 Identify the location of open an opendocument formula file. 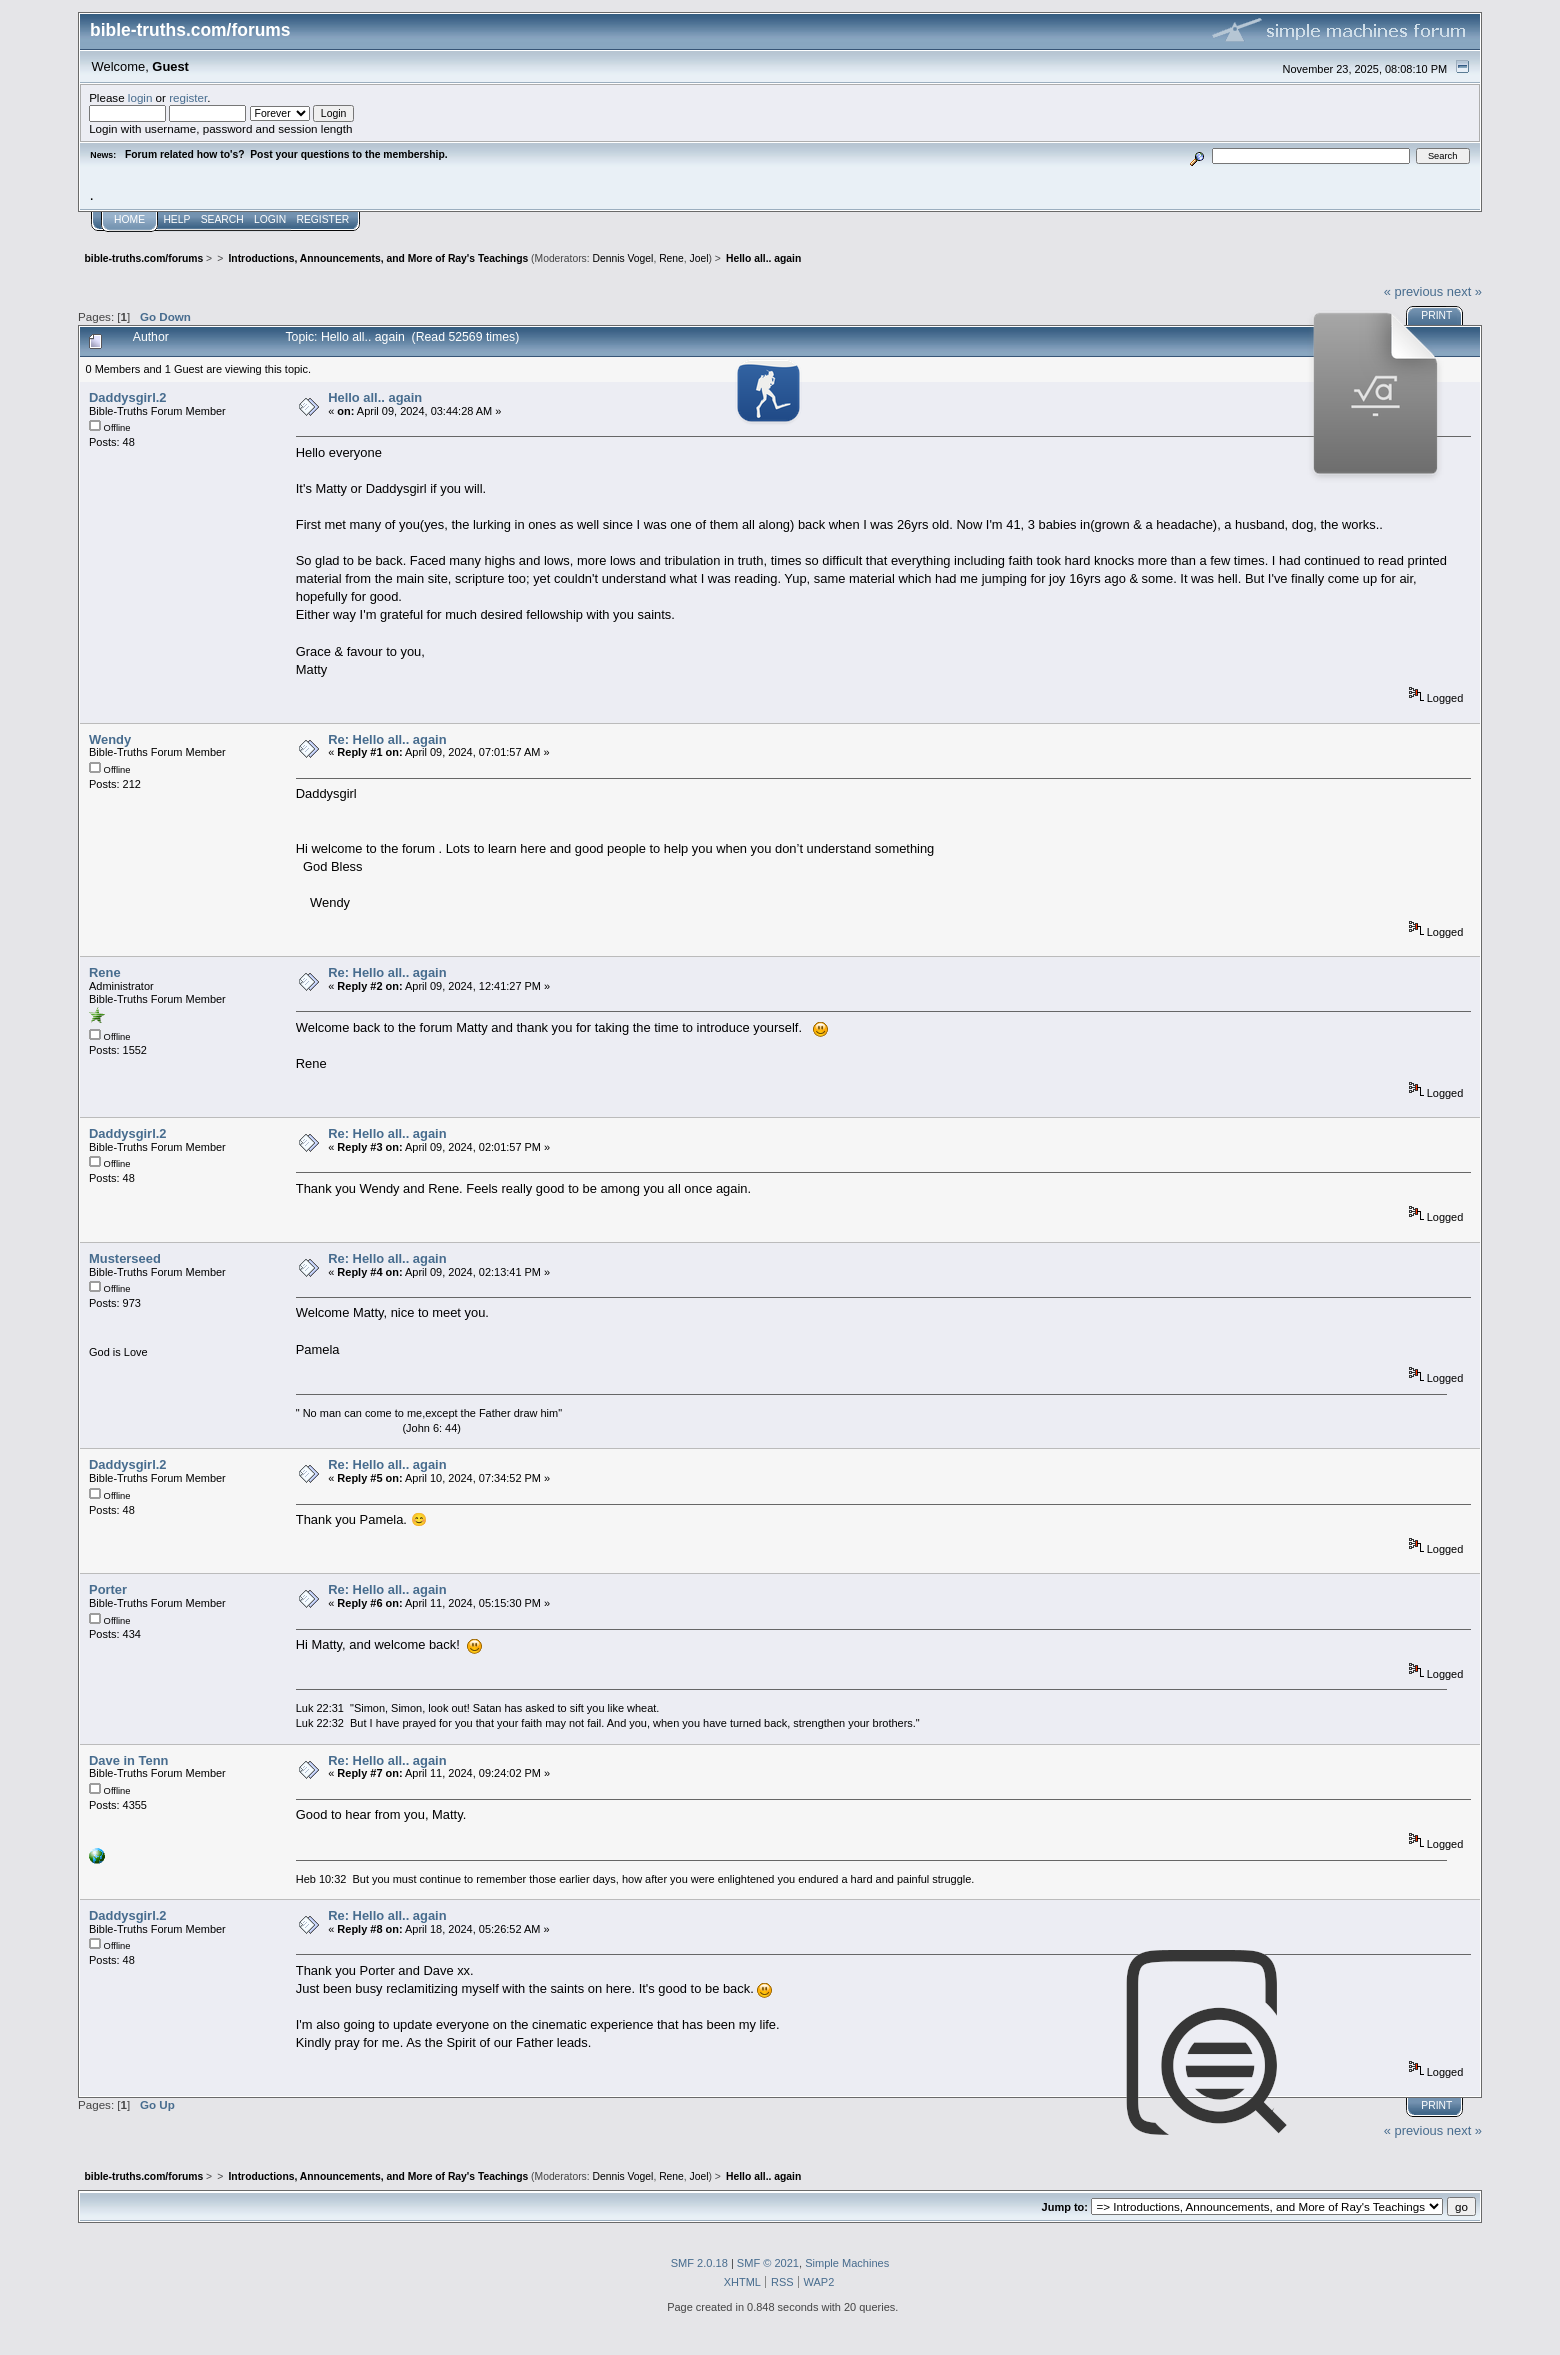
(1375, 396).